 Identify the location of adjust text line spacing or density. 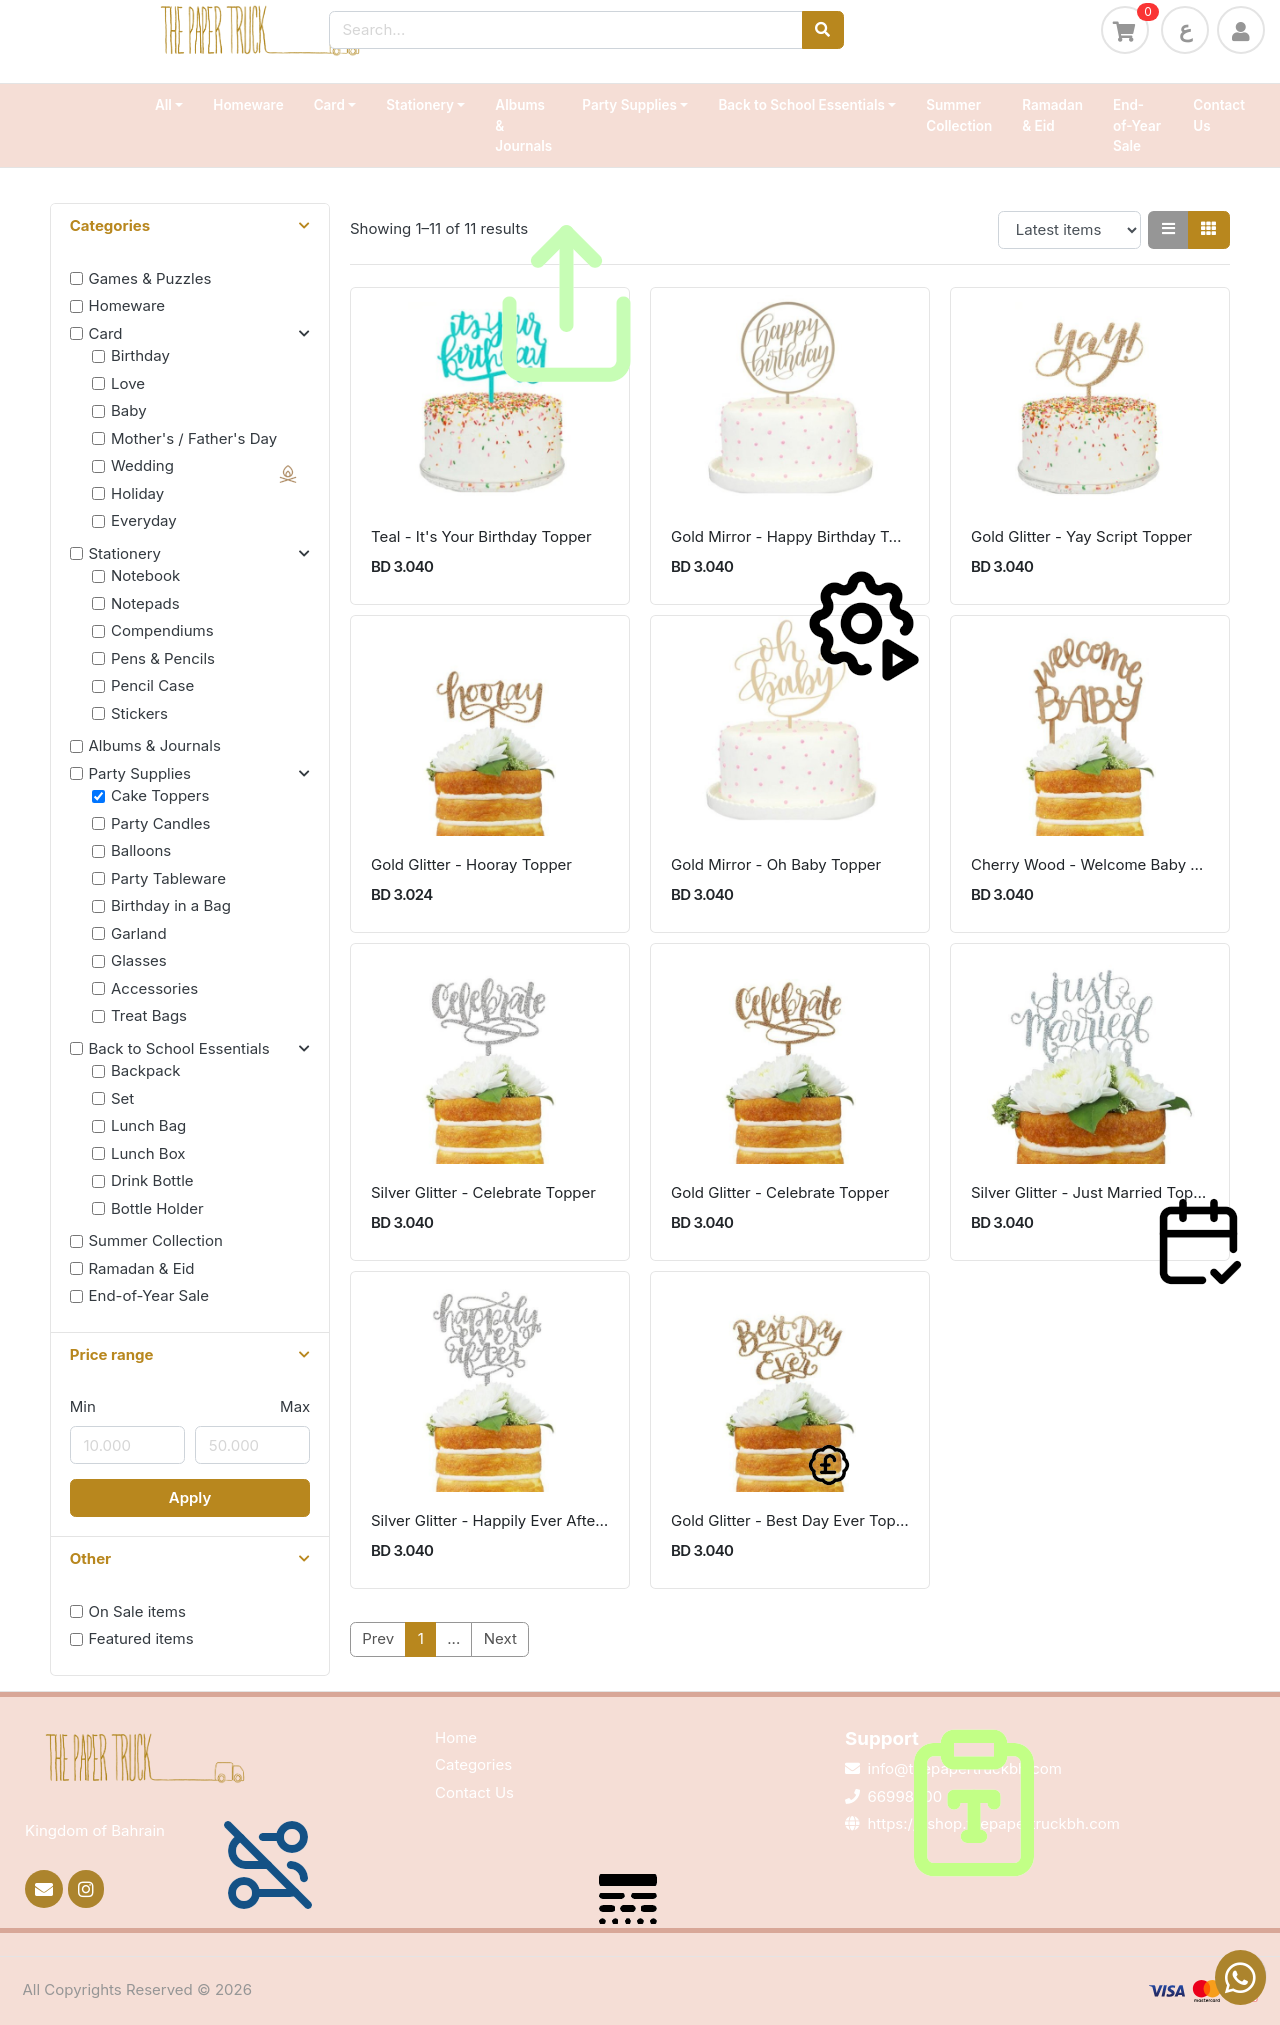
(628, 1899).